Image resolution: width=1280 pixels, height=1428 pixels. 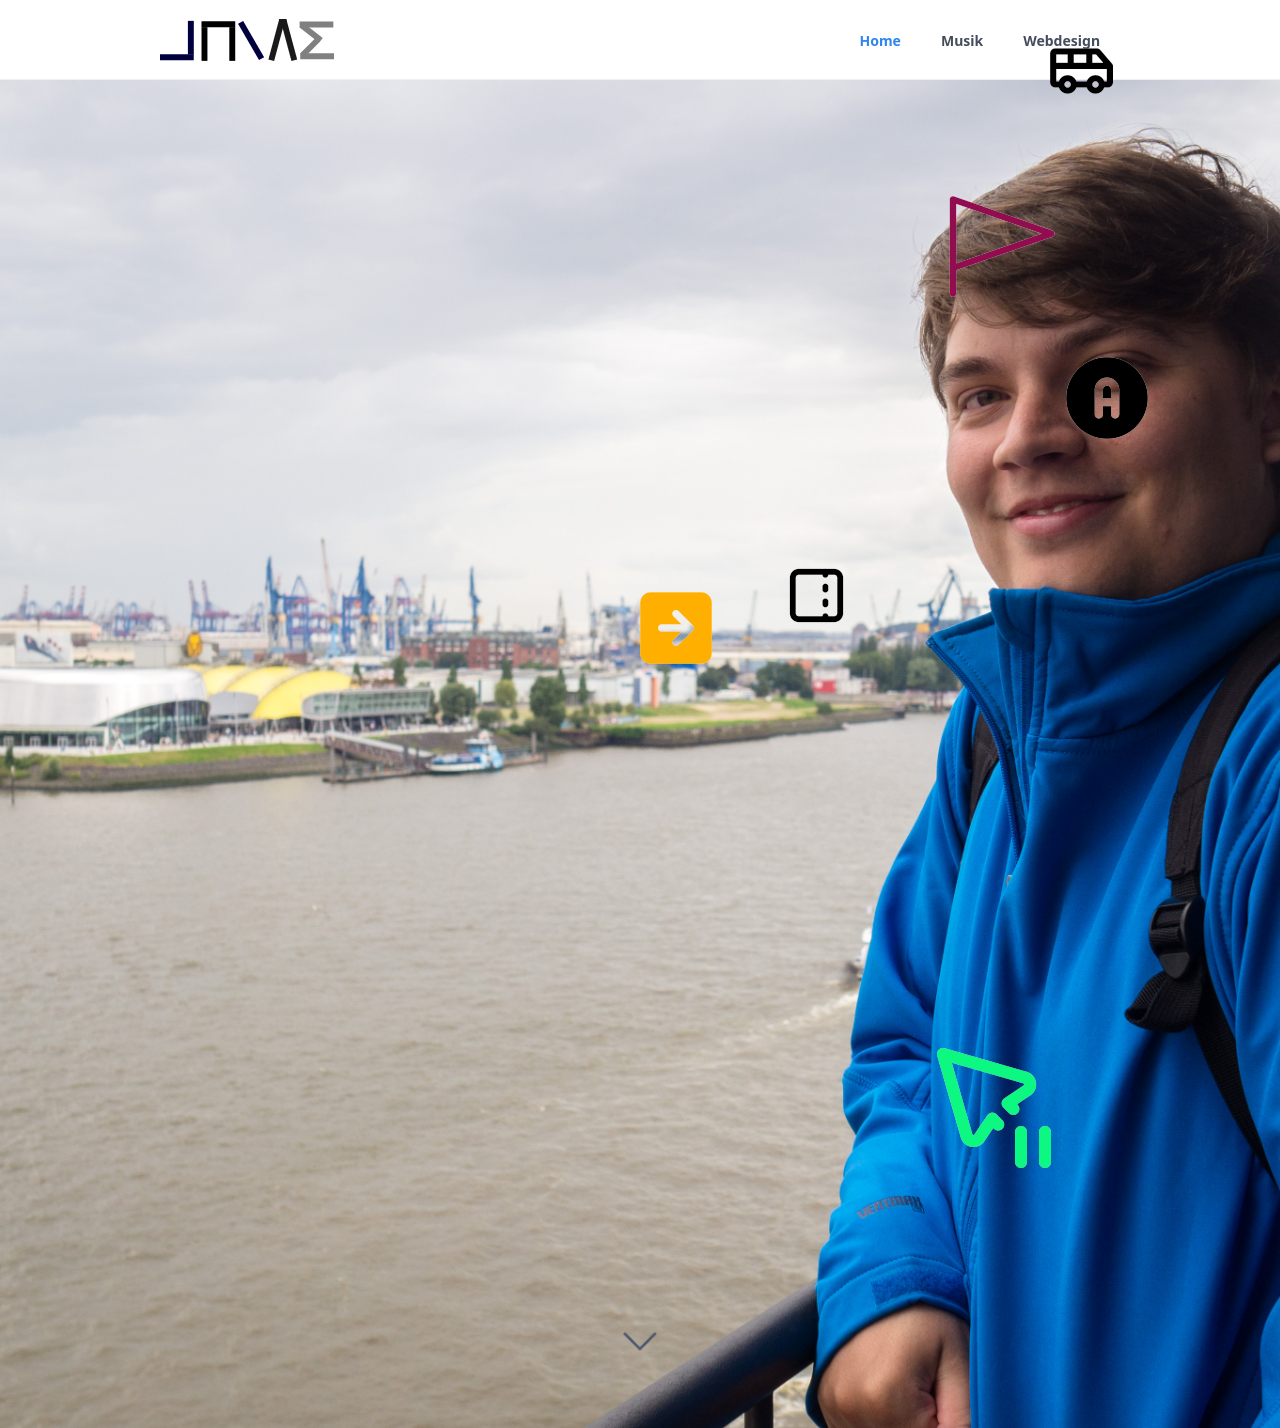 I want to click on proceed to next step, so click(x=676, y=628).